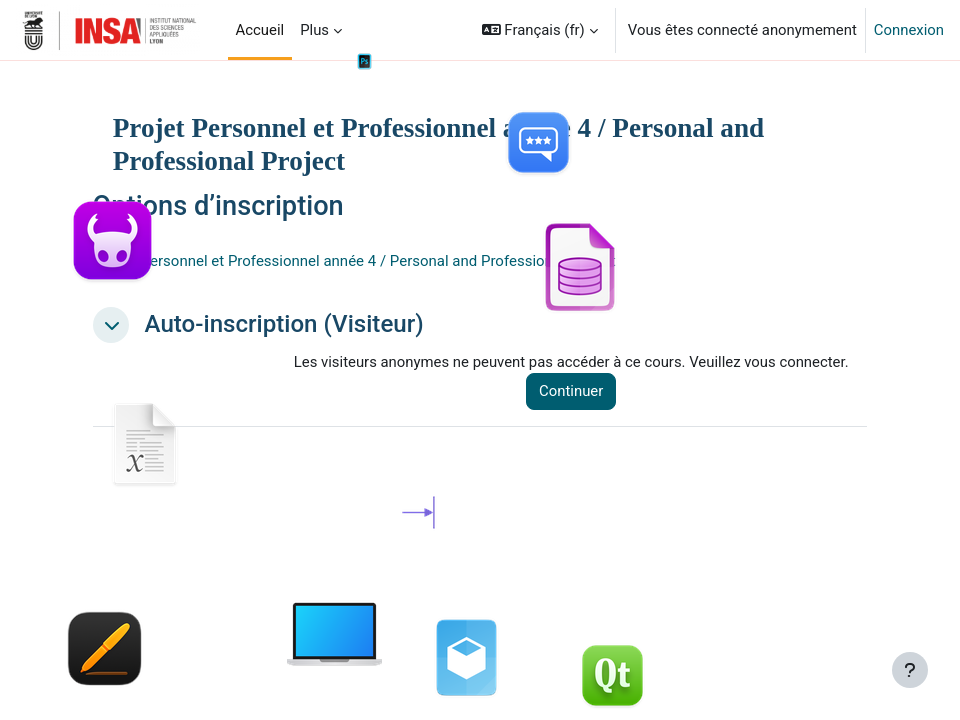 The image size is (960, 720). What do you see at coordinates (612, 675) in the screenshot?
I see `open Qt application framework` at bounding box center [612, 675].